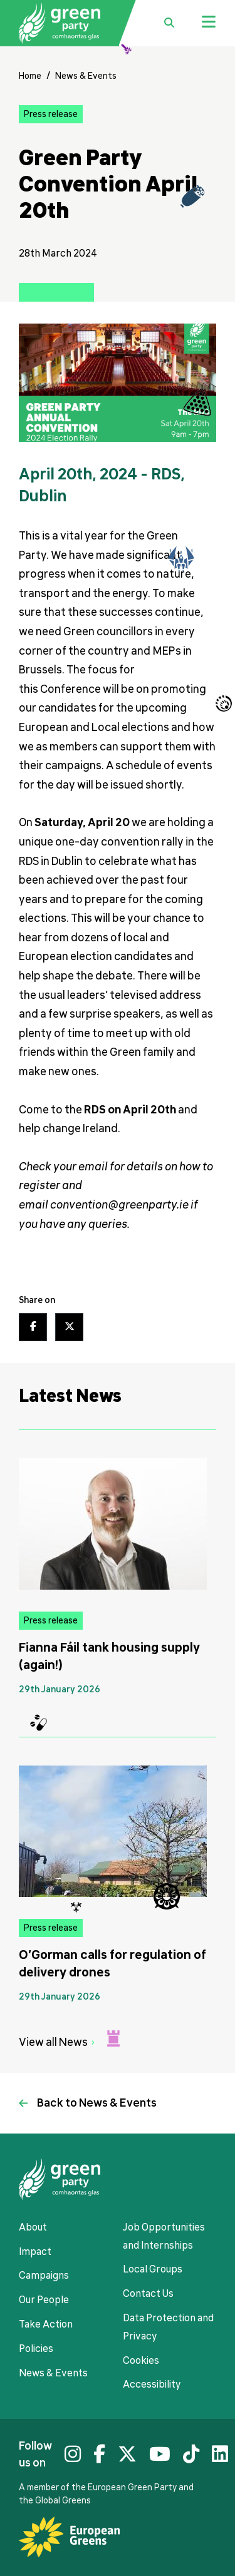  I want to click on play chess or access chess game, so click(113, 2037).